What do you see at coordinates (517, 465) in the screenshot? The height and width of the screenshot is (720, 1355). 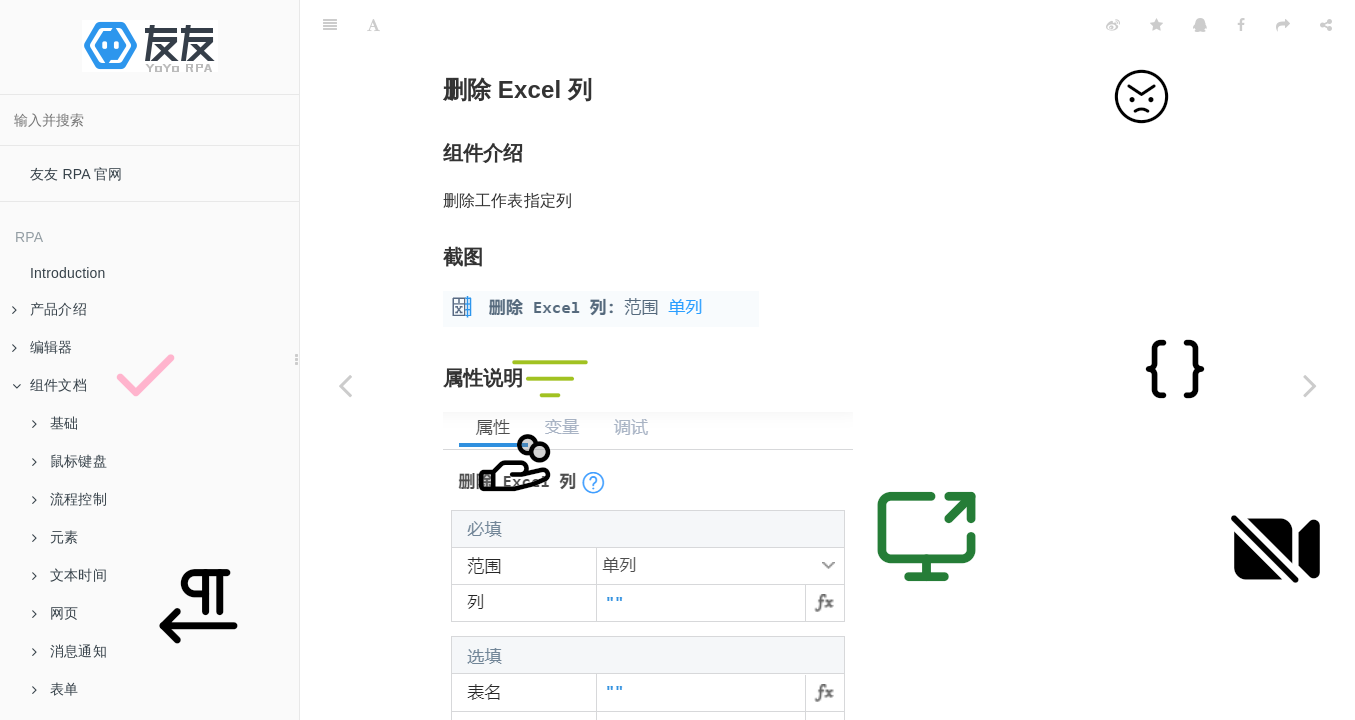 I see `make a payment or donation` at bounding box center [517, 465].